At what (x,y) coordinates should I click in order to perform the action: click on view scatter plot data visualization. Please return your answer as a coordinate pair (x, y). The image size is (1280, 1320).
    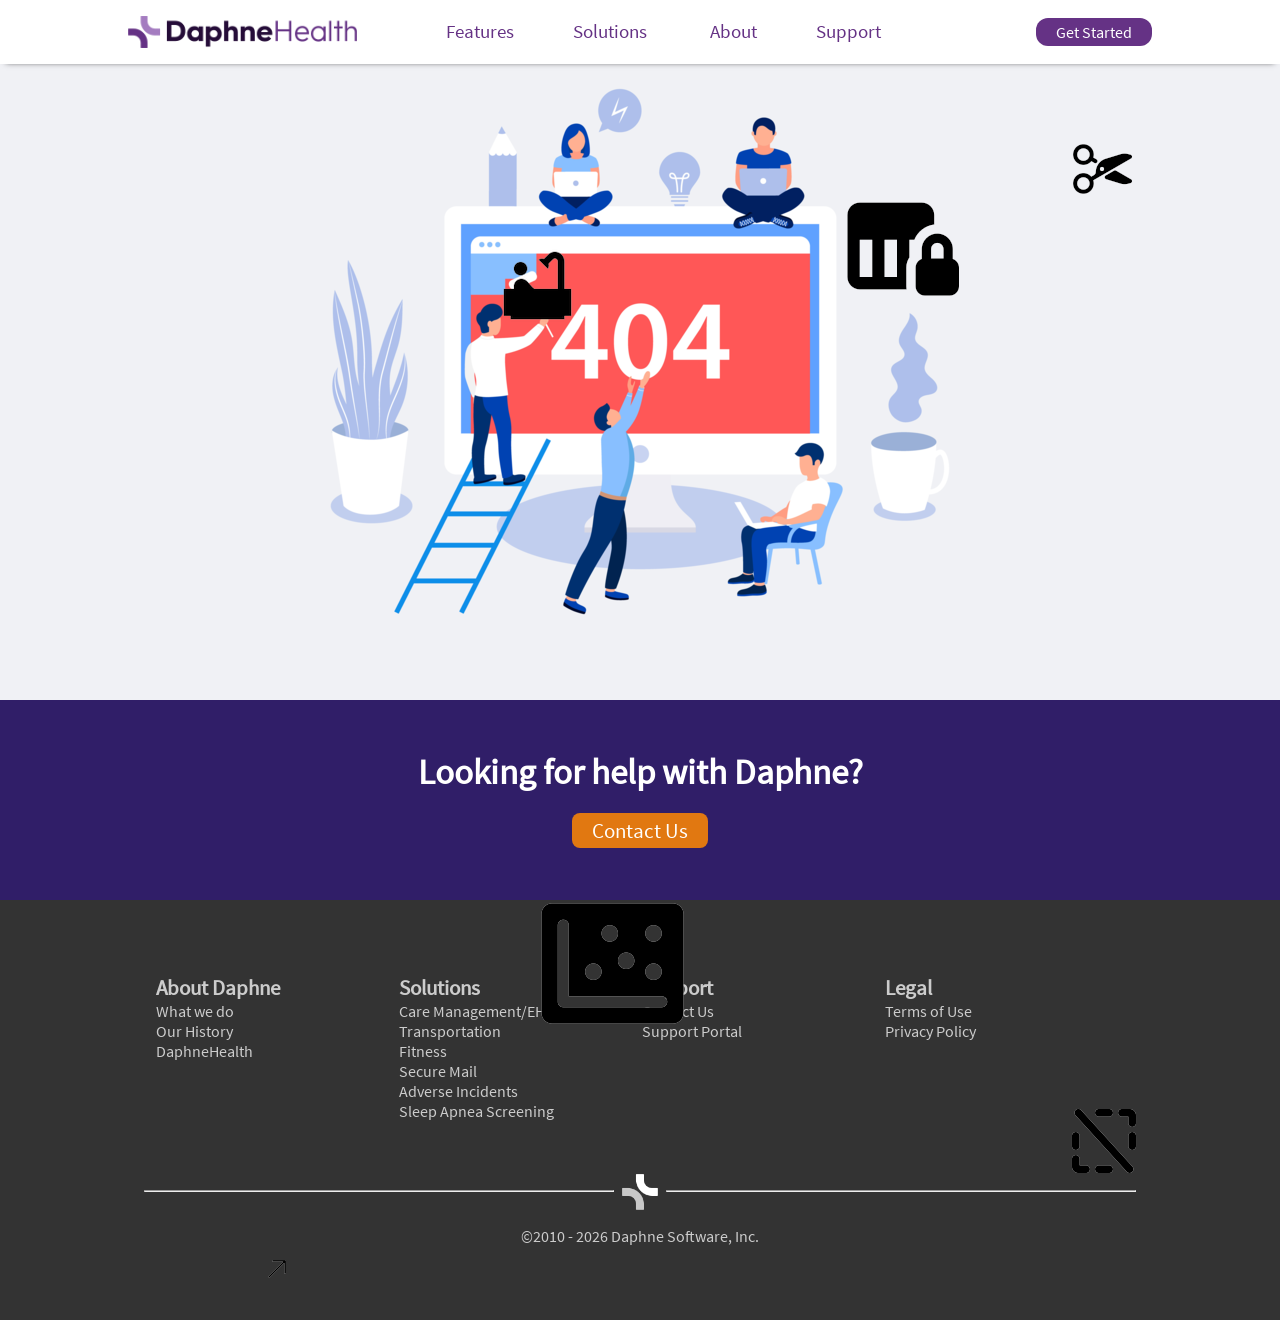
    Looking at the image, I should click on (612, 963).